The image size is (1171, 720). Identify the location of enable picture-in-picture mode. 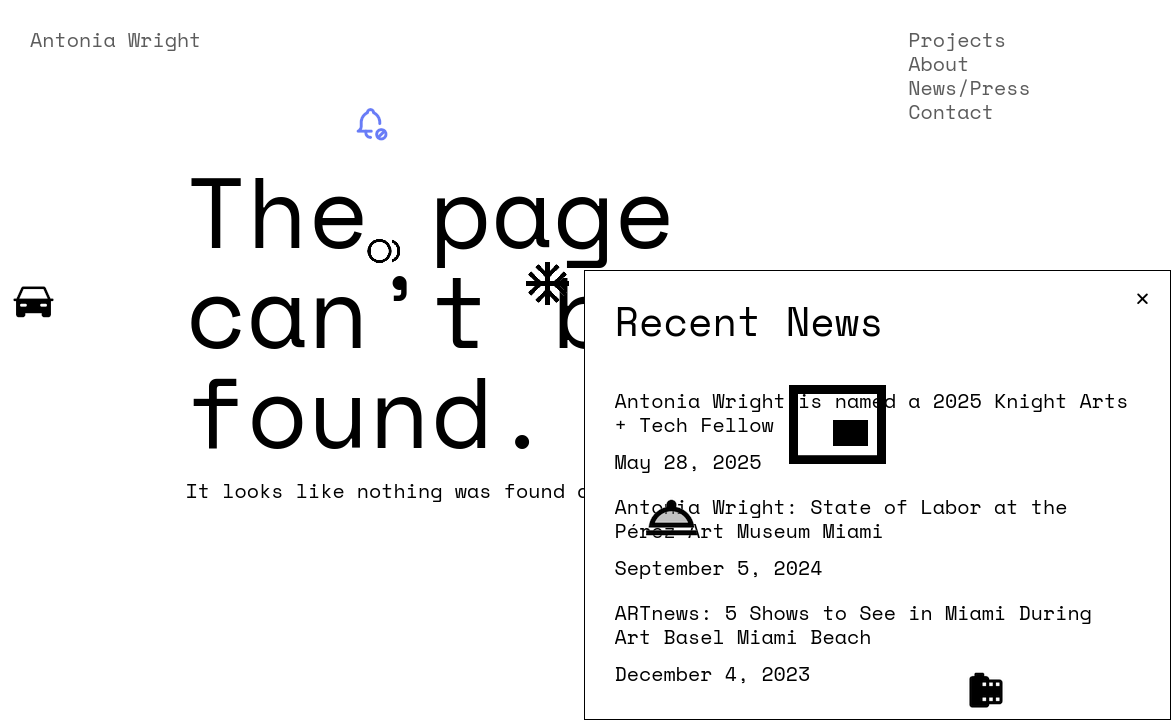
(837, 424).